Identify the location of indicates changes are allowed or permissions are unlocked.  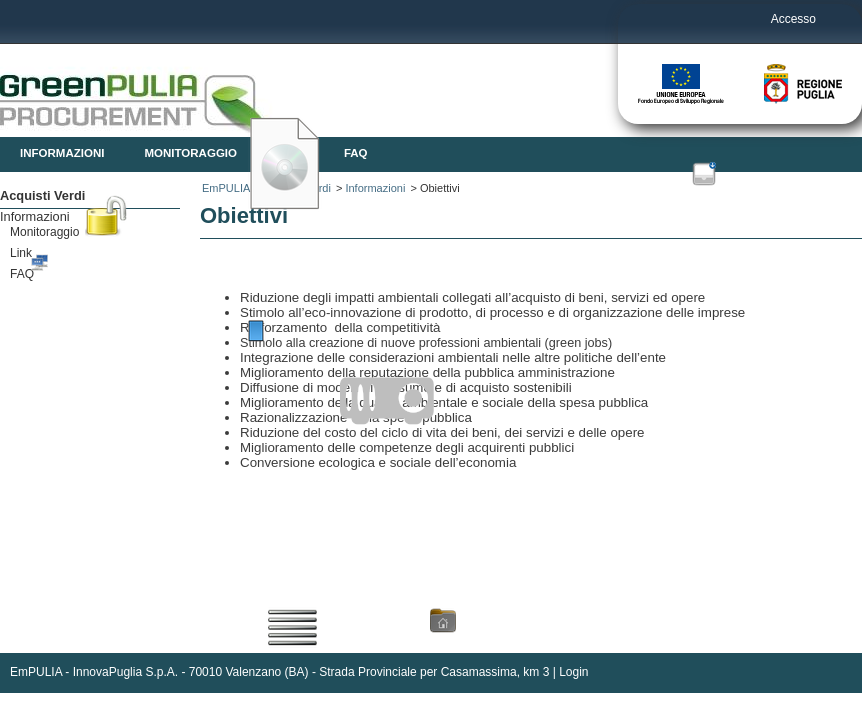
(106, 216).